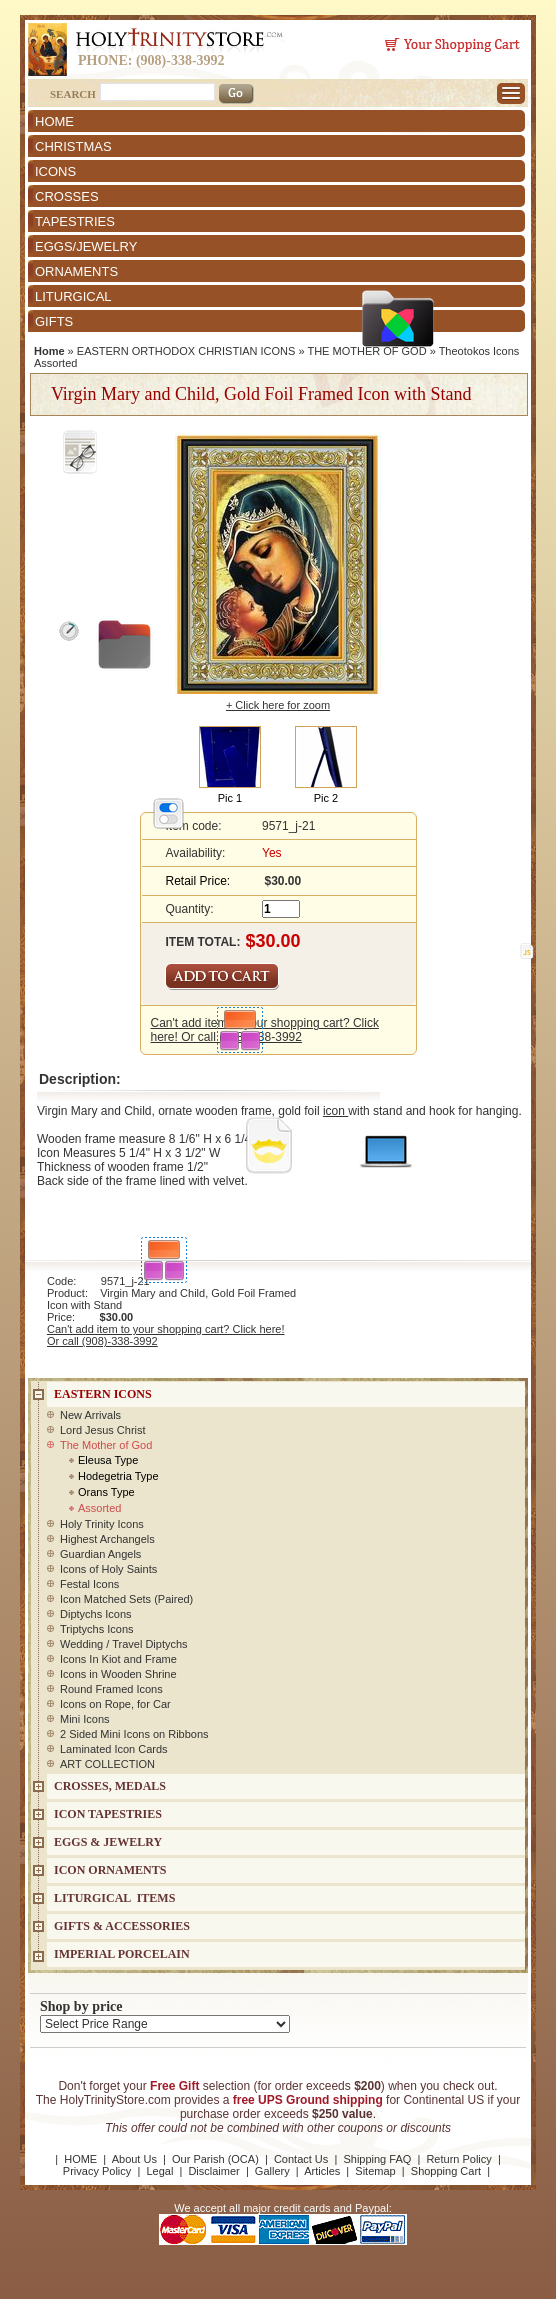  What do you see at coordinates (69, 631) in the screenshot?
I see `launch sysprof system profiler` at bounding box center [69, 631].